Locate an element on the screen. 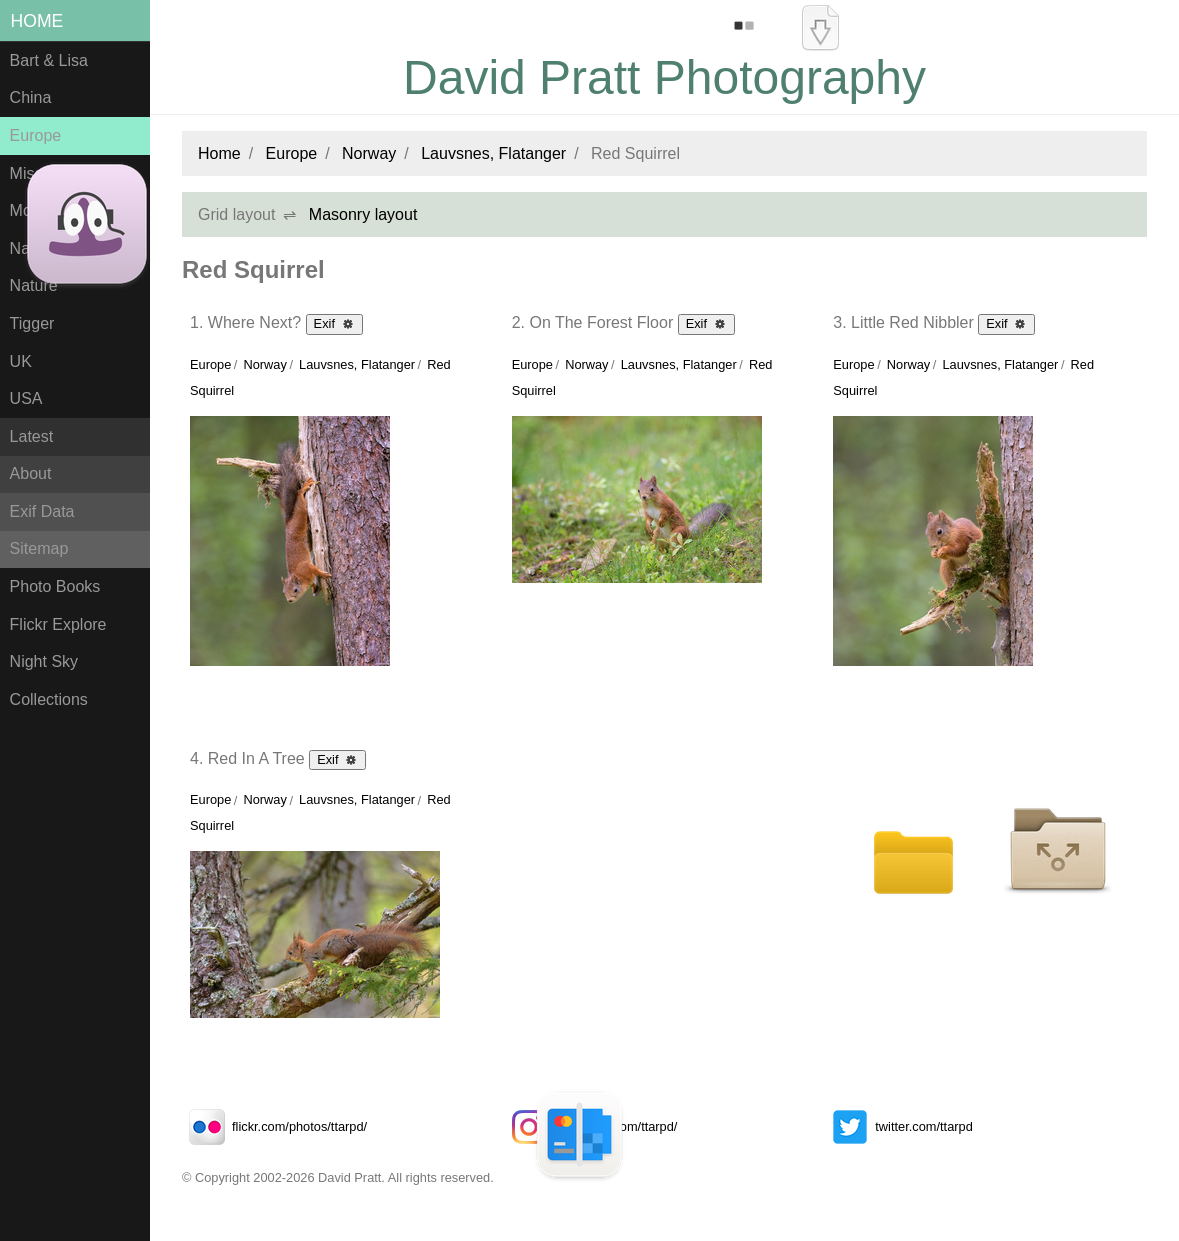 The height and width of the screenshot is (1241, 1179). install a file or software package is located at coordinates (820, 27).